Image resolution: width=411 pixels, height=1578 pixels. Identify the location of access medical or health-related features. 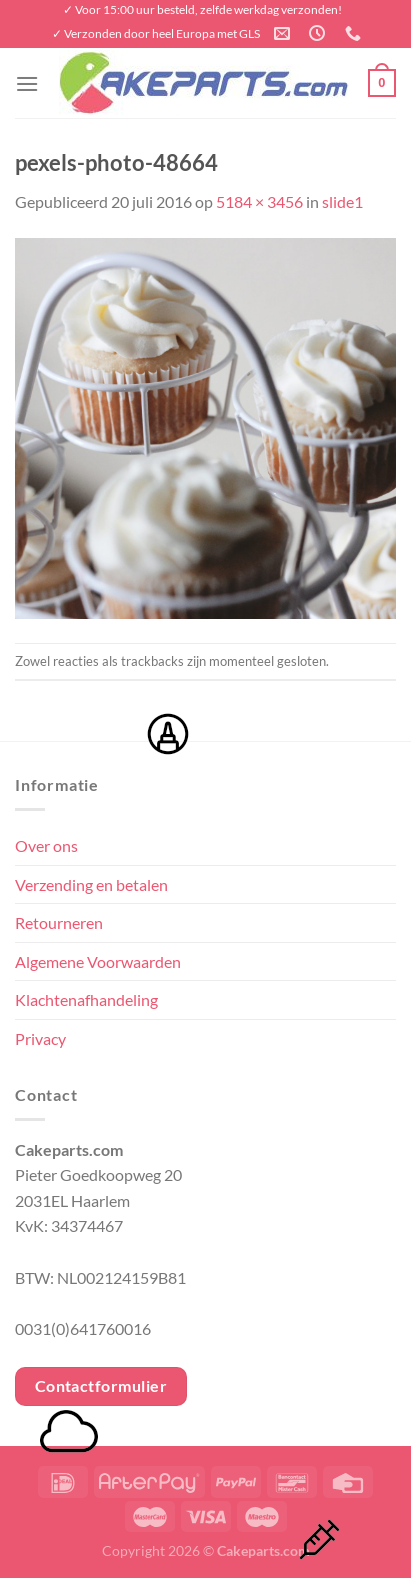
(319, 1539).